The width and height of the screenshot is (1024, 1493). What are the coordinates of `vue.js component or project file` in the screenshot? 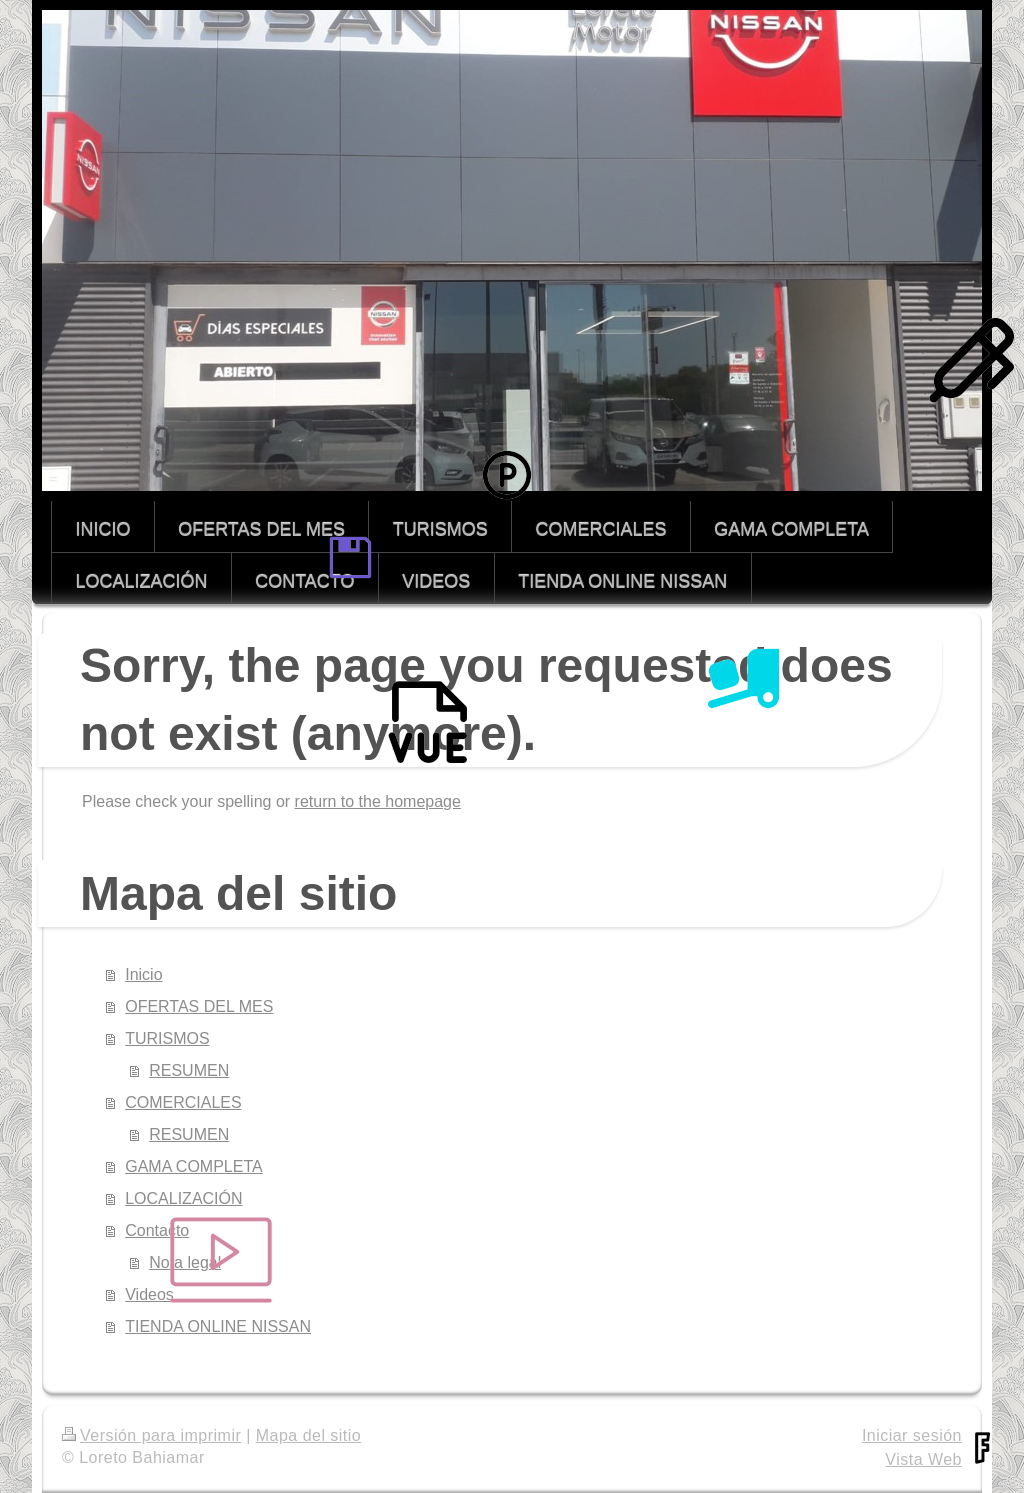 It's located at (429, 725).